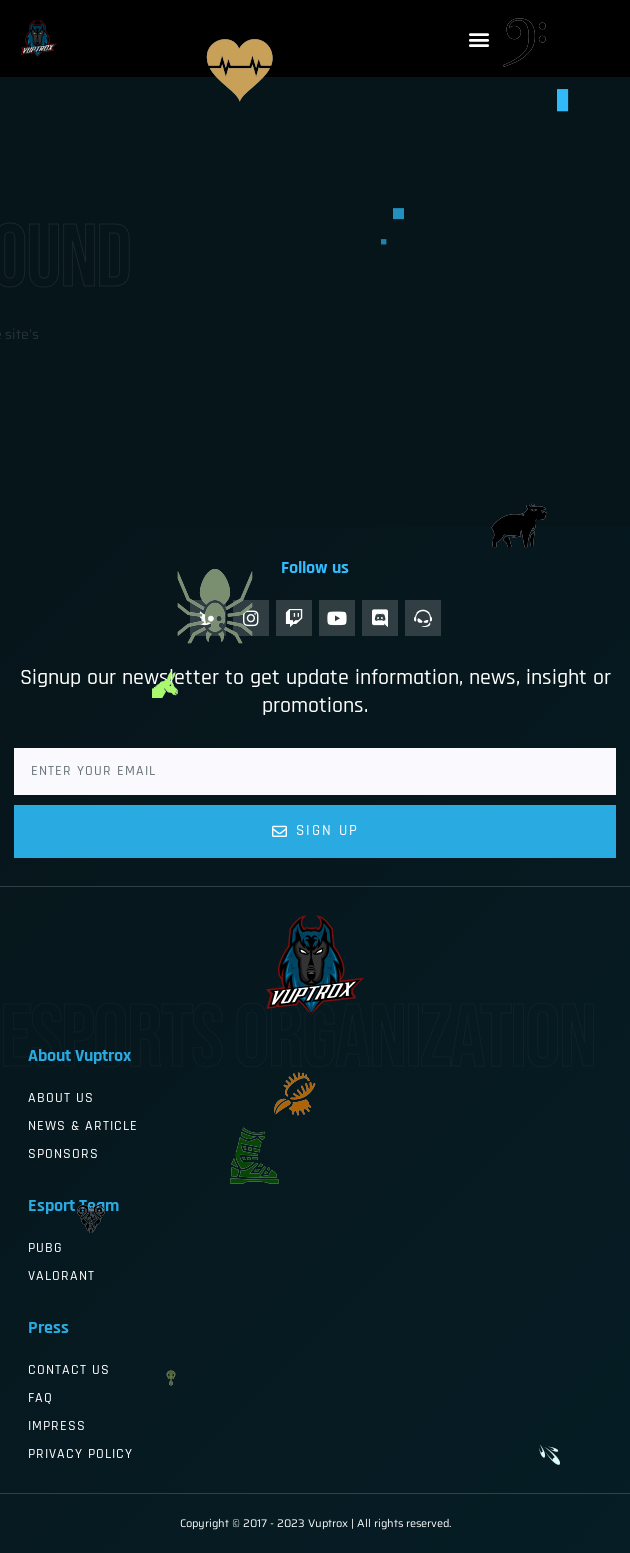 The height and width of the screenshot is (1553, 630). I want to click on select a guitar pick or musical accessory, so click(91, 1219).